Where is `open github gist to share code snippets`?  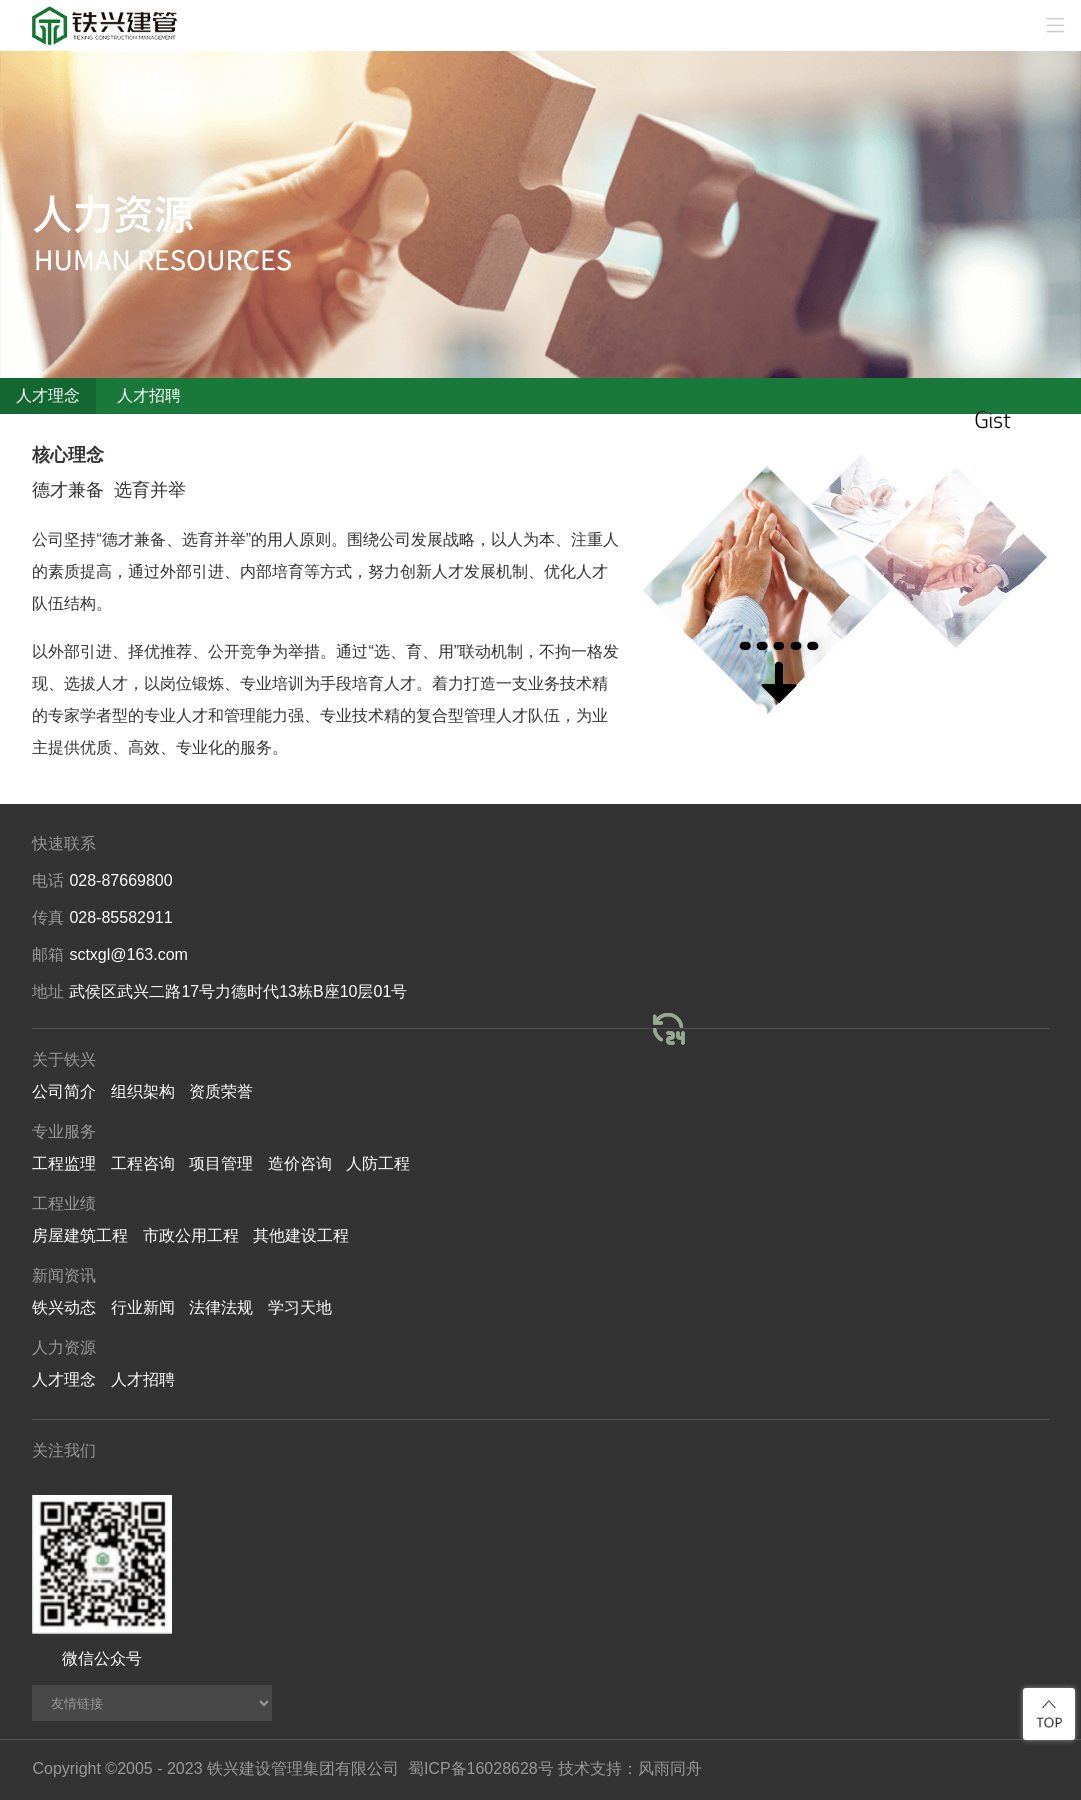 open github gist to share code snippets is located at coordinates (993, 419).